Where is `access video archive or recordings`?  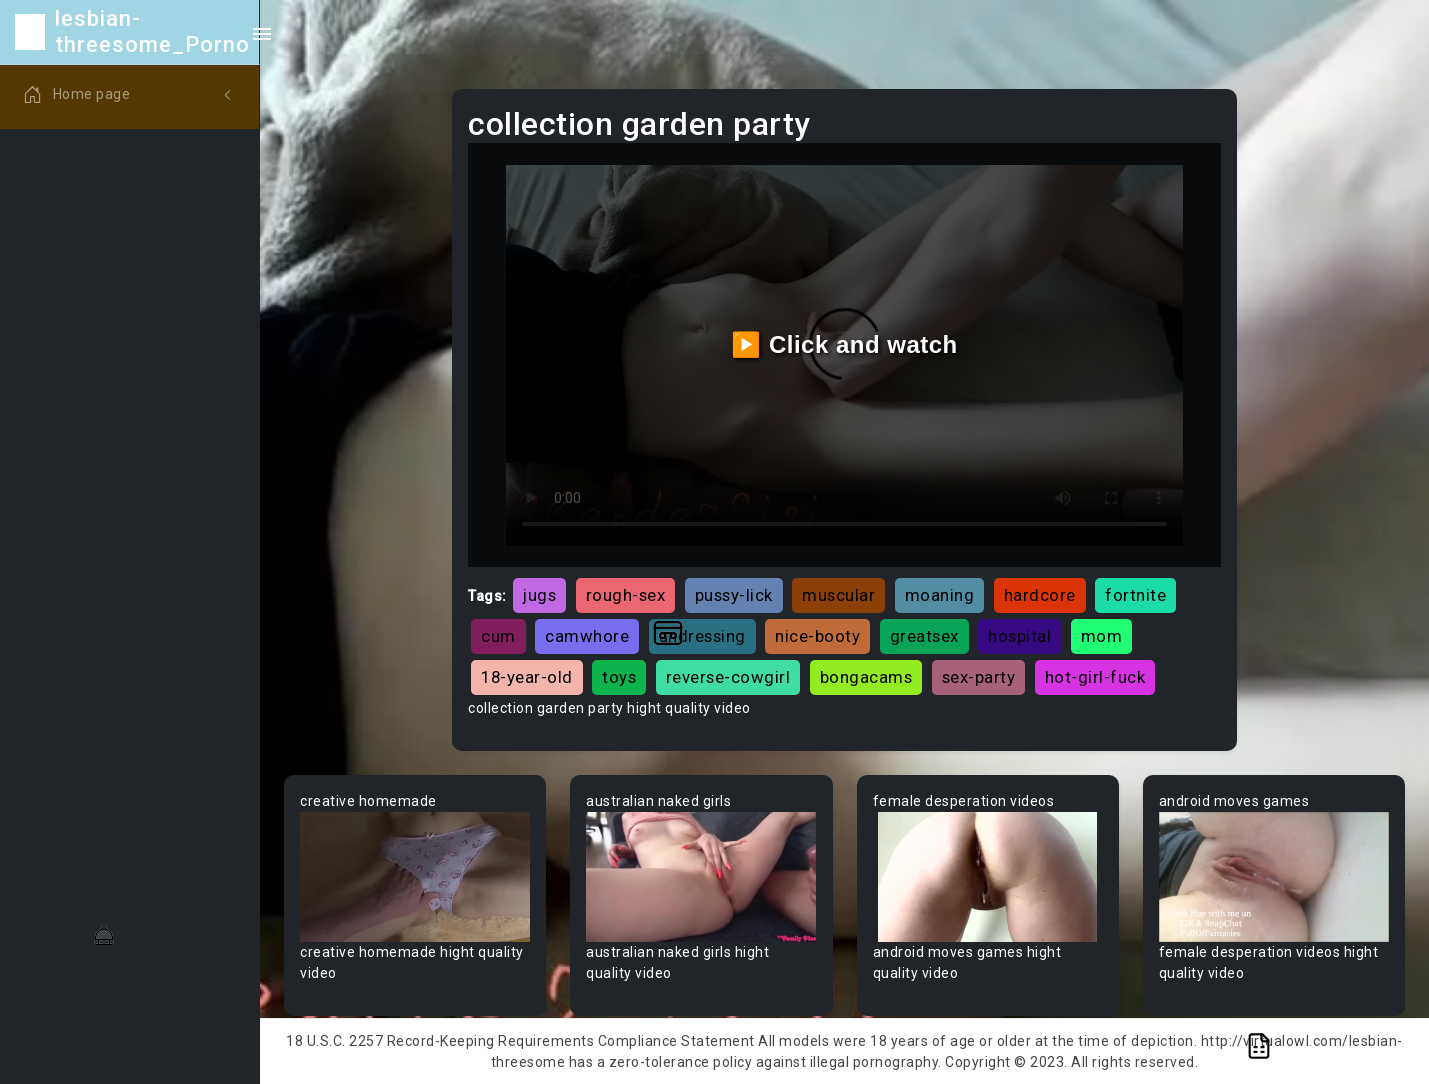 access video archive or recordings is located at coordinates (668, 633).